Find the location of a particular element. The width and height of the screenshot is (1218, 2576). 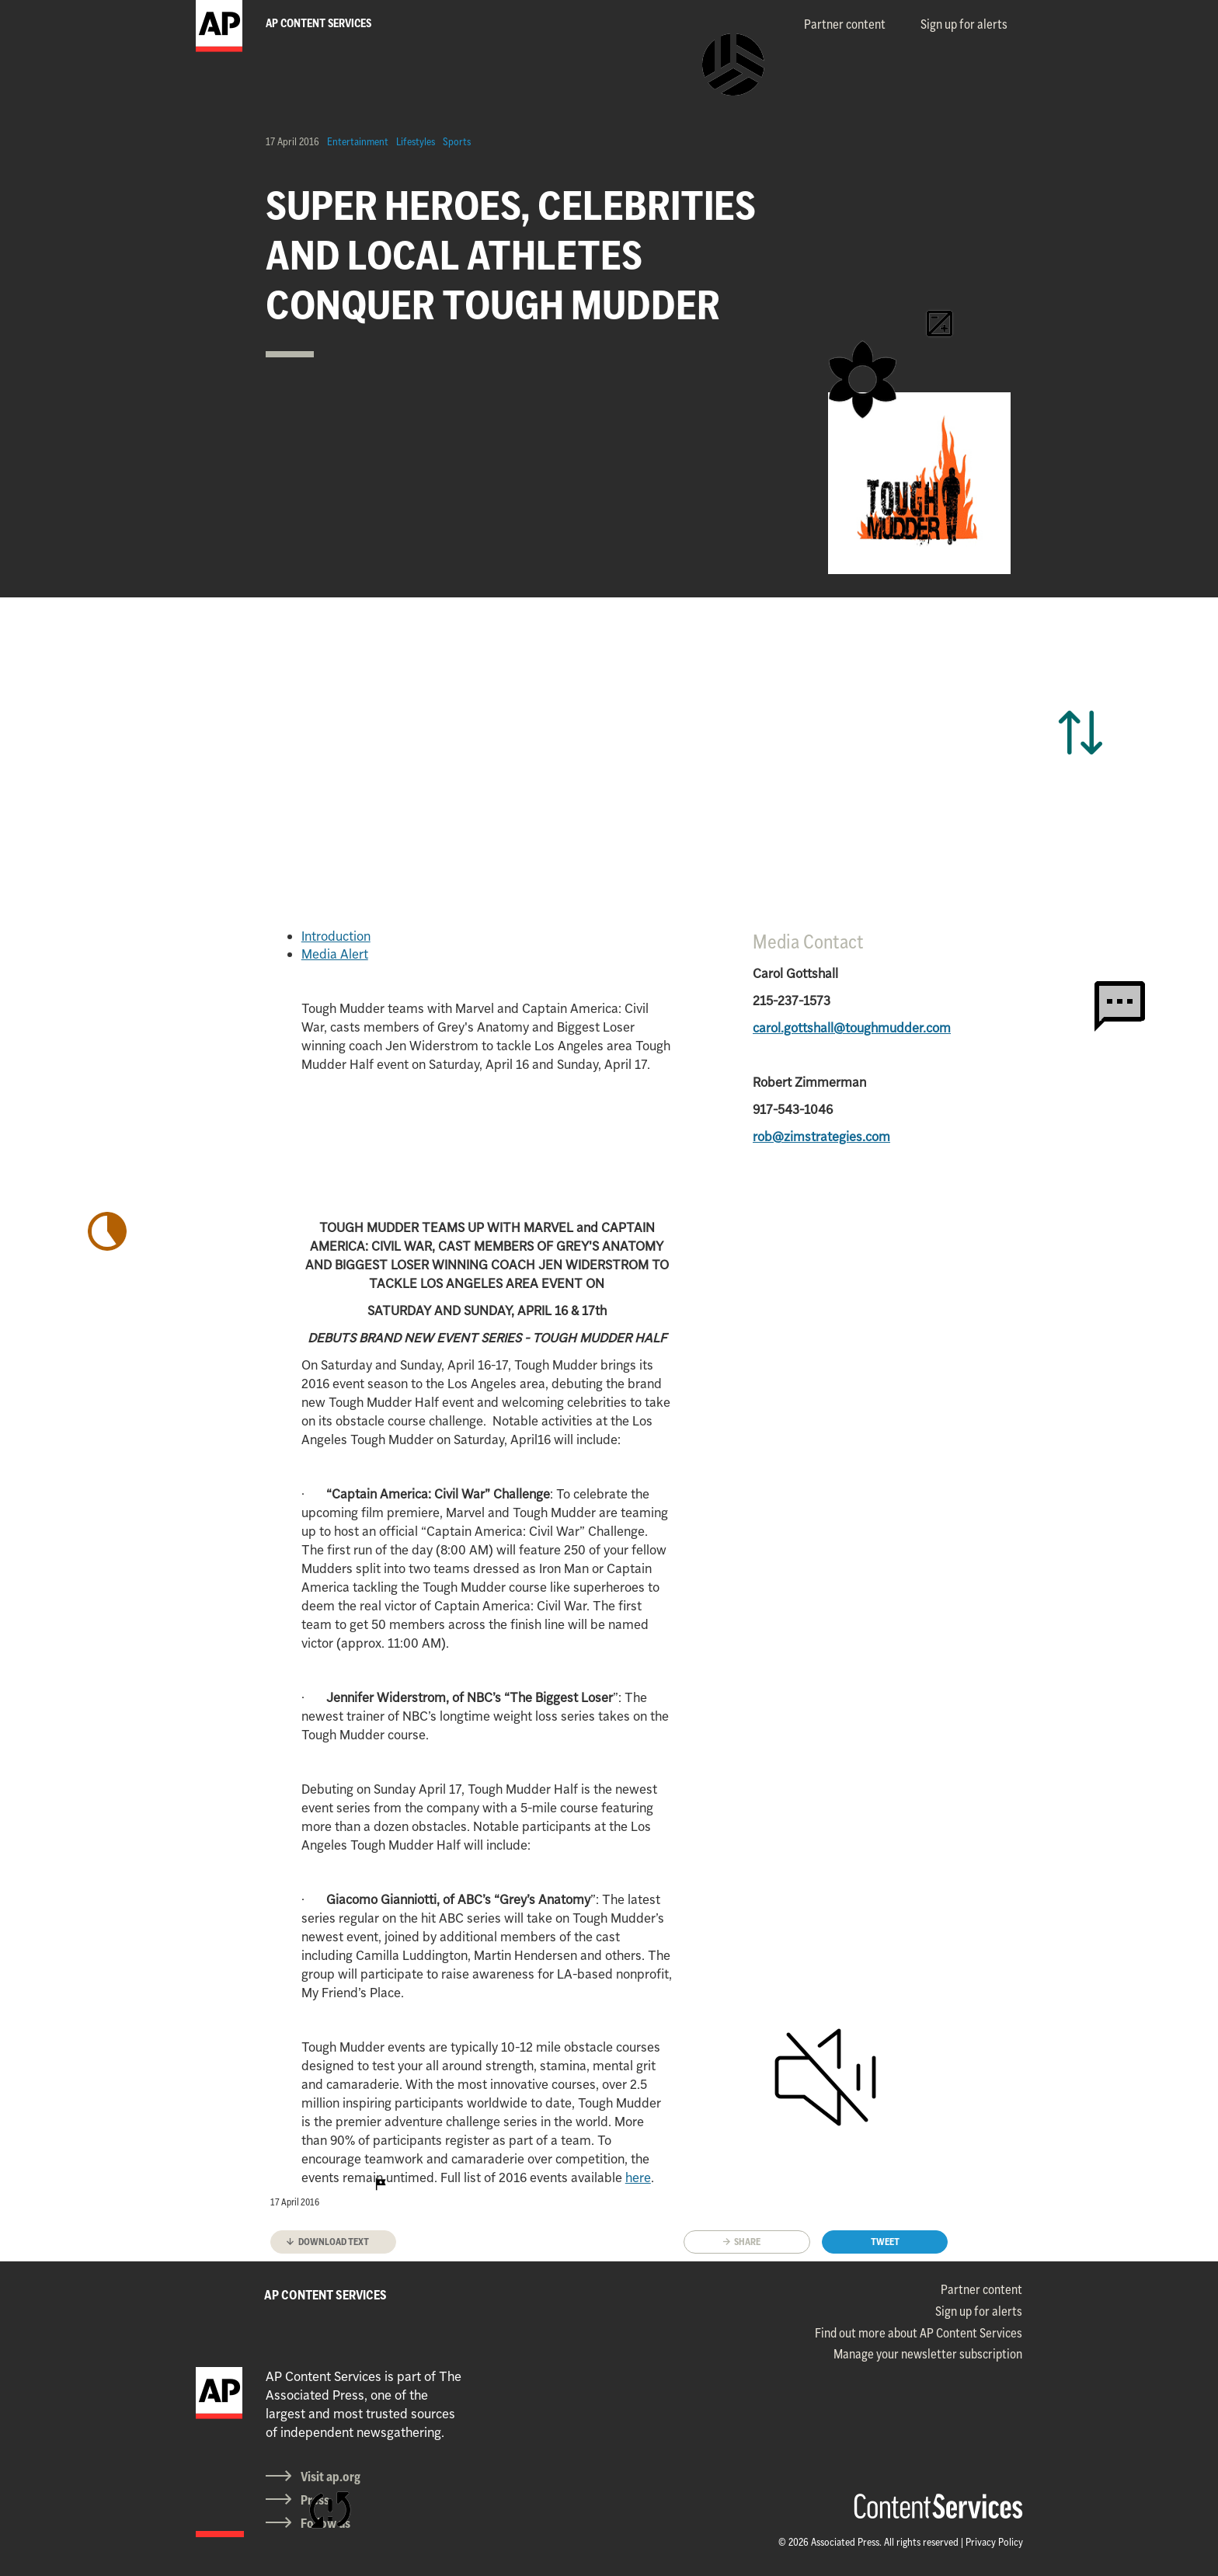

indicates 40% progress or completion is located at coordinates (107, 1231).